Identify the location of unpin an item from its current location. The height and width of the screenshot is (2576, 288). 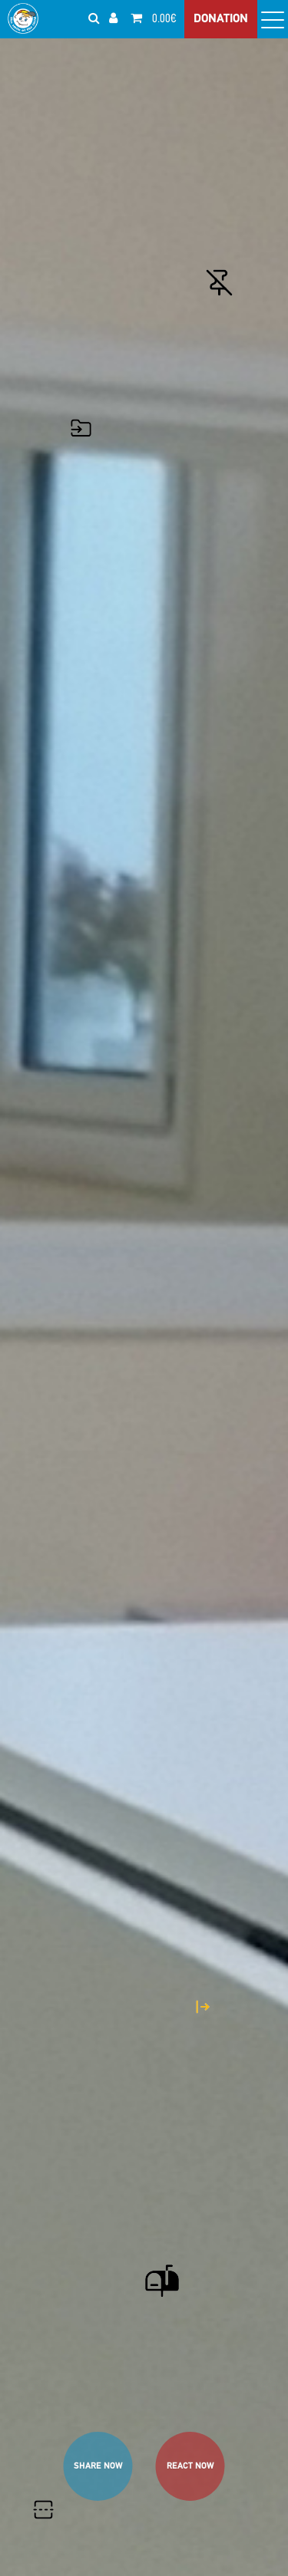
(219, 282).